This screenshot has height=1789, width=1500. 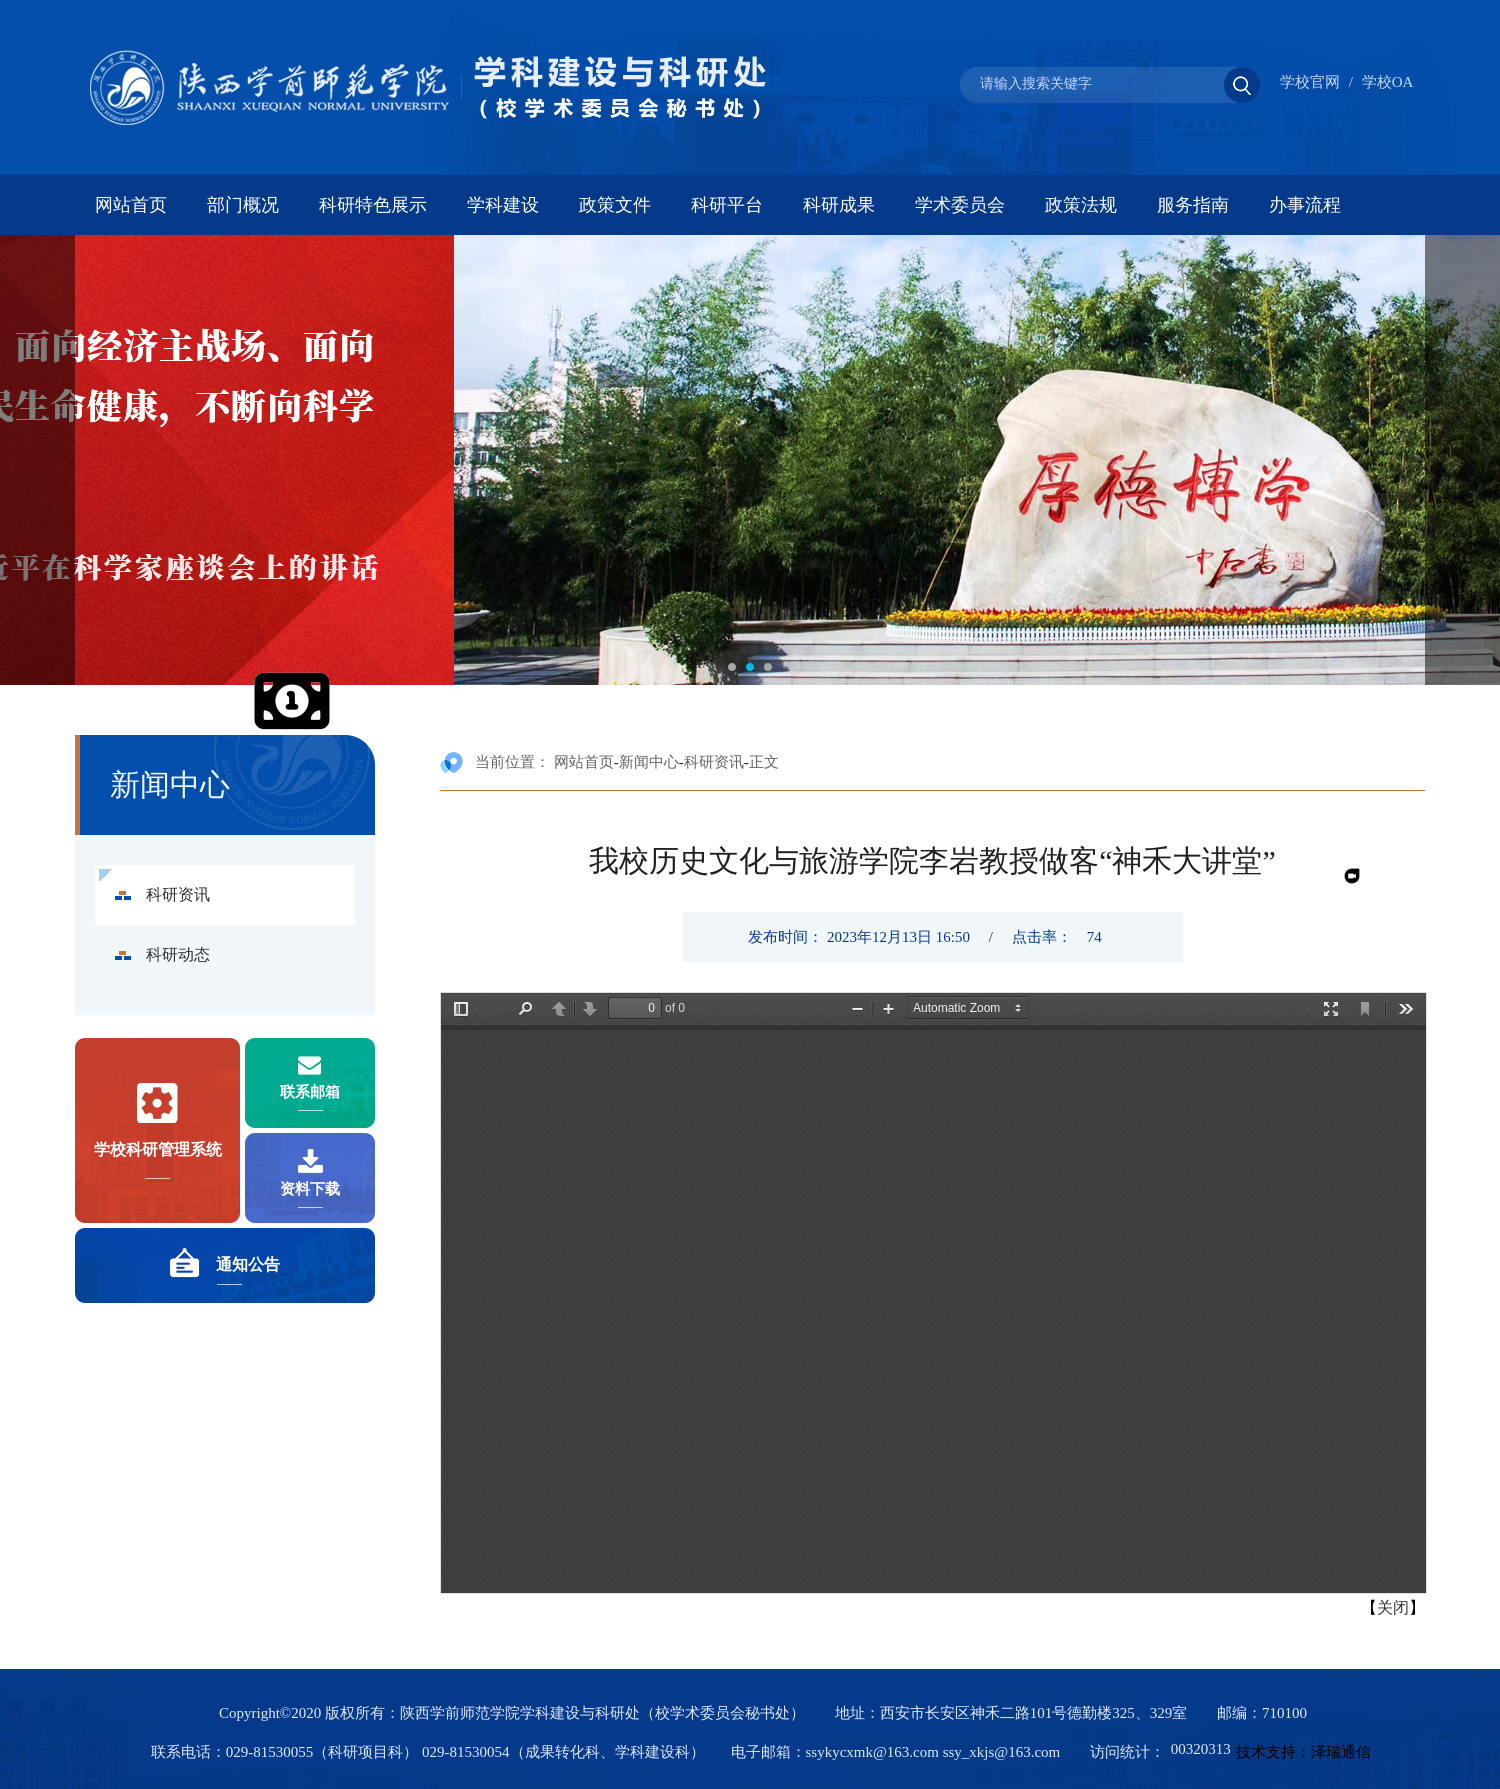 What do you see at coordinates (292, 701) in the screenshot?
I see `view payment or billing details` at bounding box center [292, 701].